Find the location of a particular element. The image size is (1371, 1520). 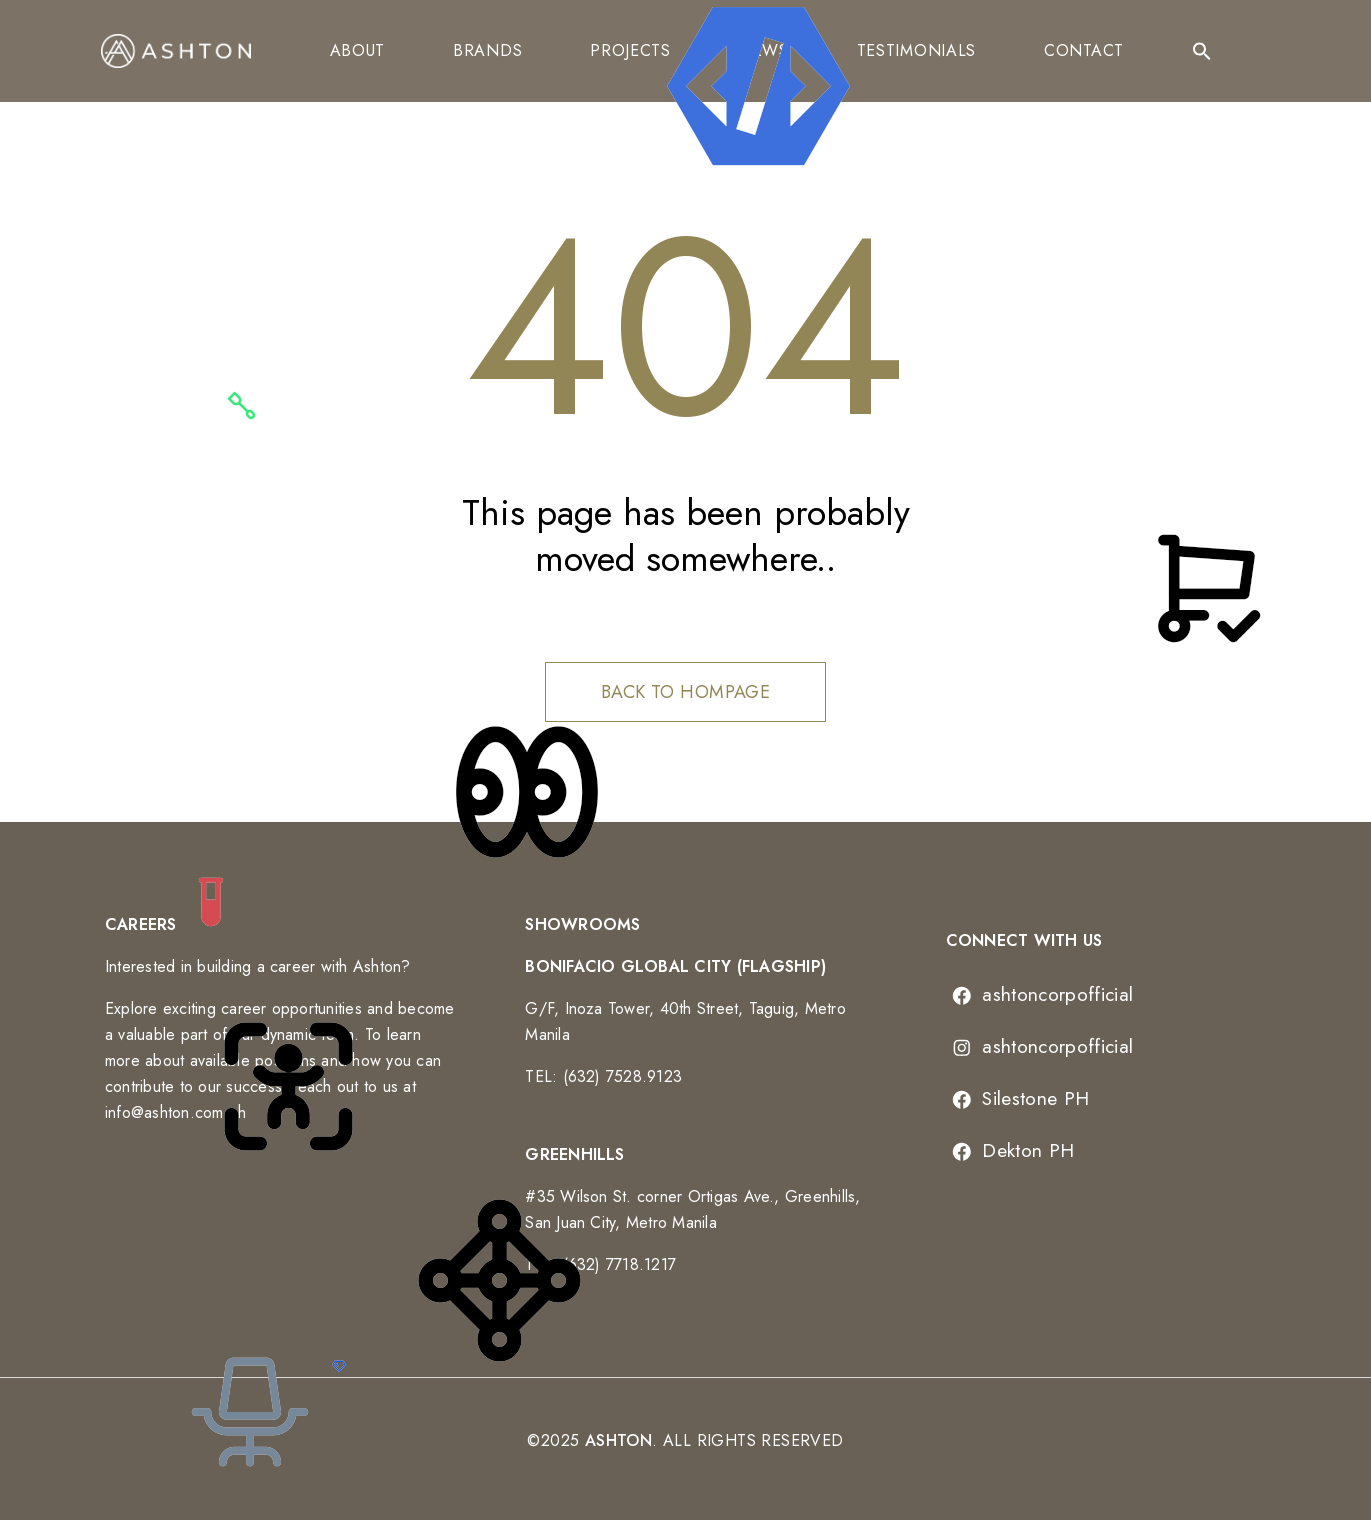

scan or detect body position is located at coordinates (288, 1086).